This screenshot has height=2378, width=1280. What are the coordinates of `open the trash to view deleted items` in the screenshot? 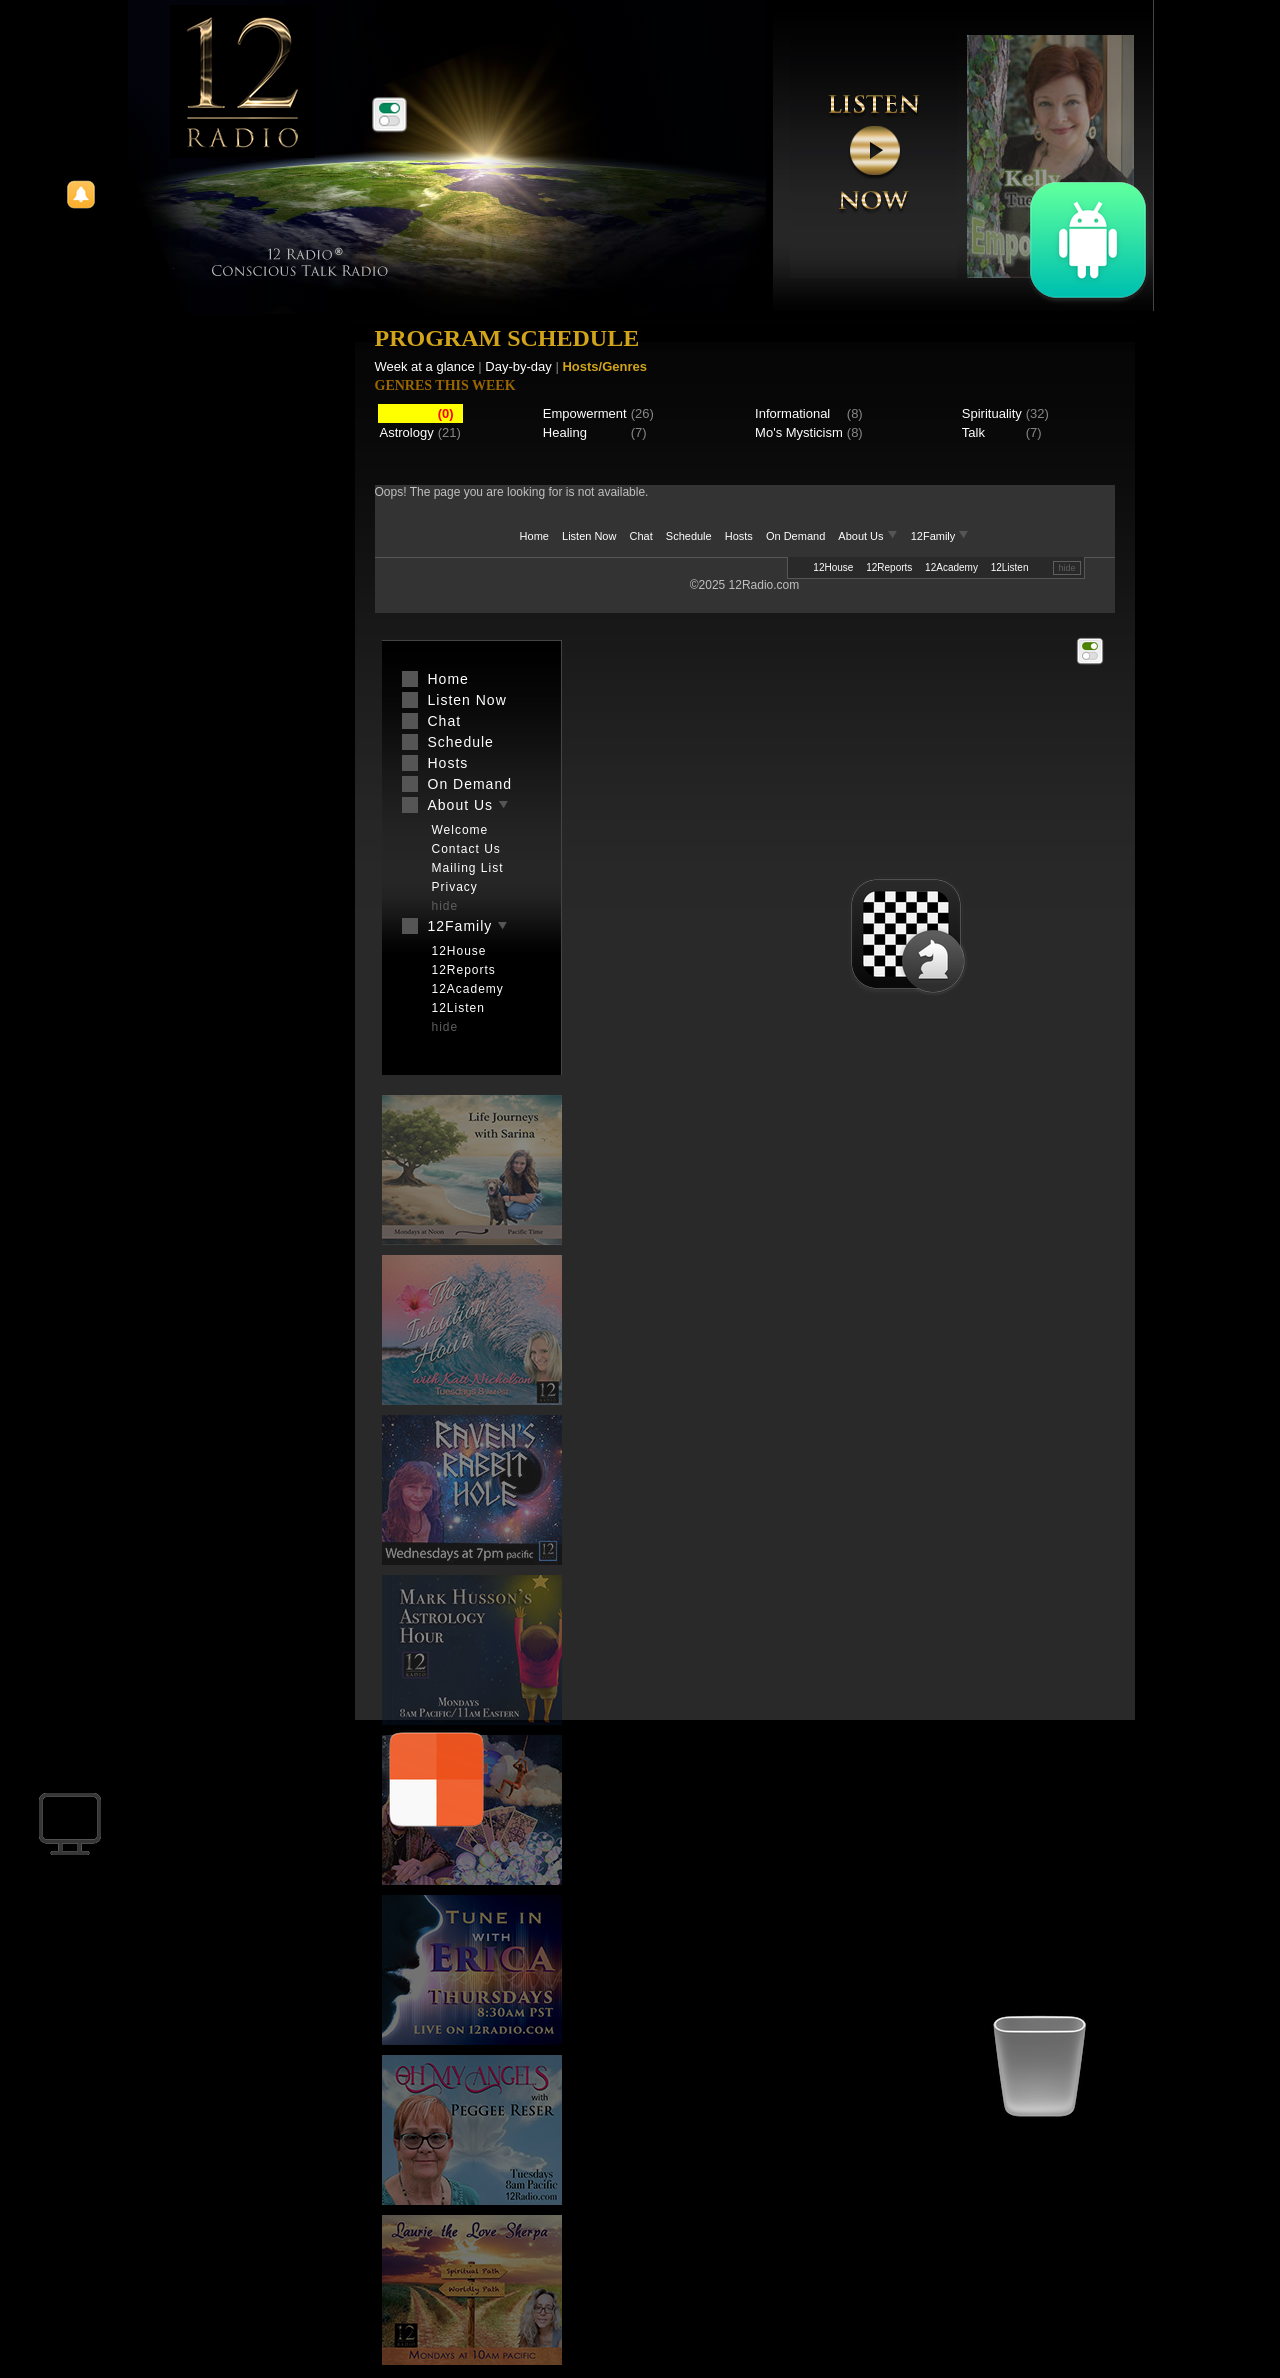 It's located at (1039, 2064).